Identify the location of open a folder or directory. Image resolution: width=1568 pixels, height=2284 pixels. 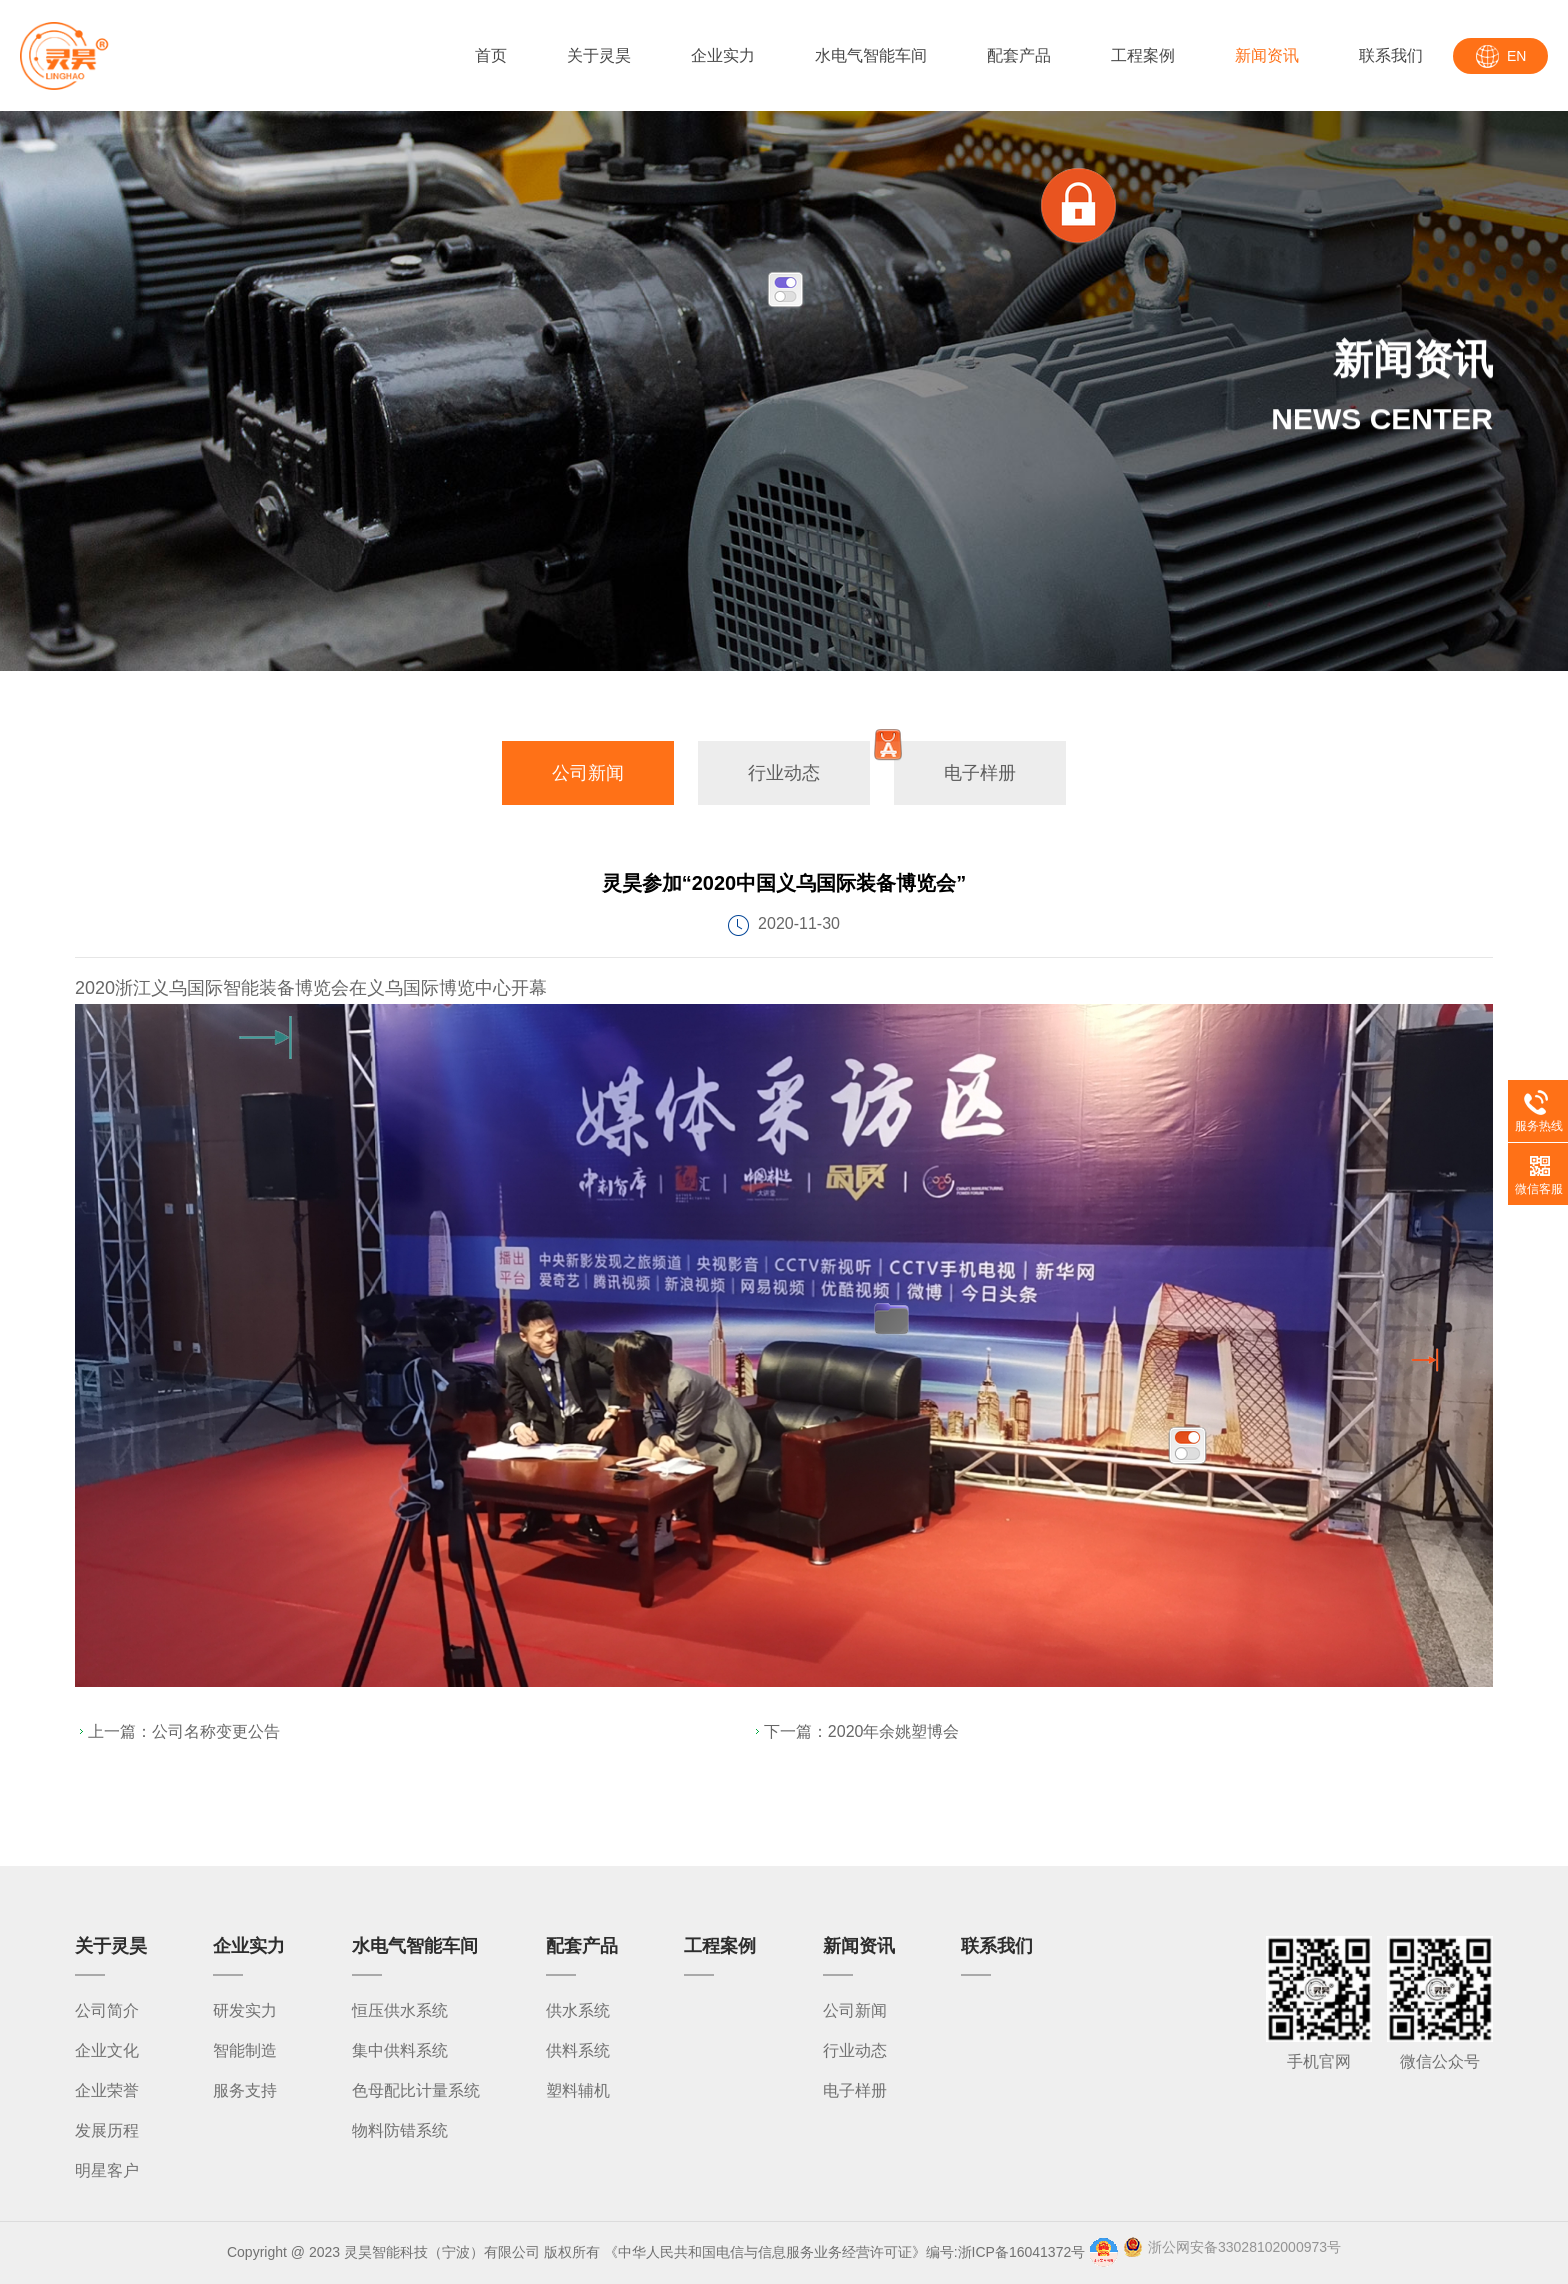
(891, 1318).